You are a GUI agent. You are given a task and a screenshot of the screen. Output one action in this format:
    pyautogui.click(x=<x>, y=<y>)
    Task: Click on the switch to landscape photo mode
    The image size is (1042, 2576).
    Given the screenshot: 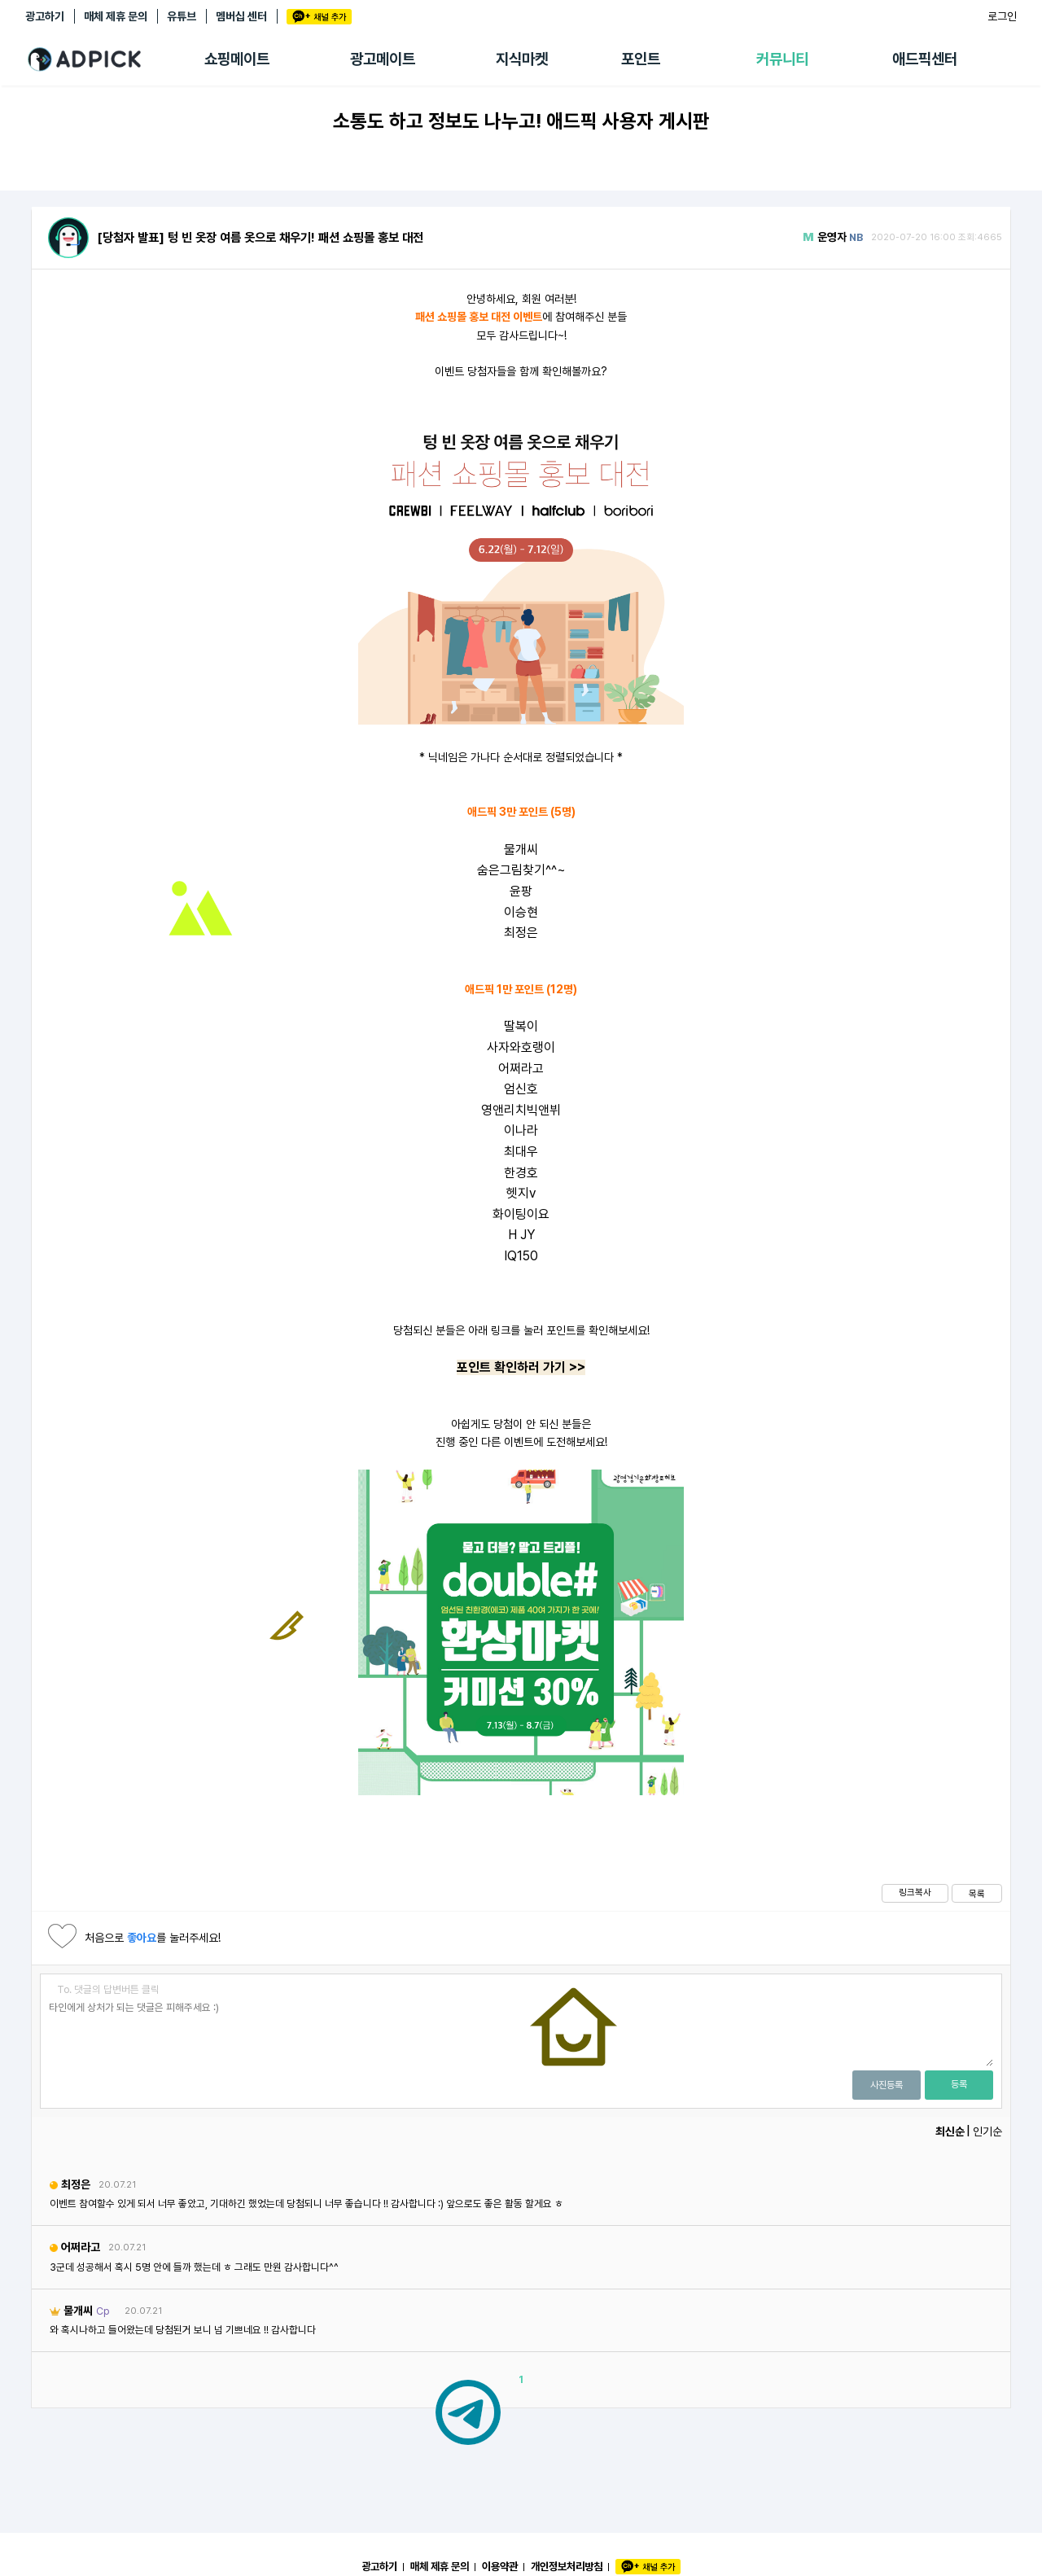 What is the action you would take?
    pyautogui.click(x=199, y=908)
    